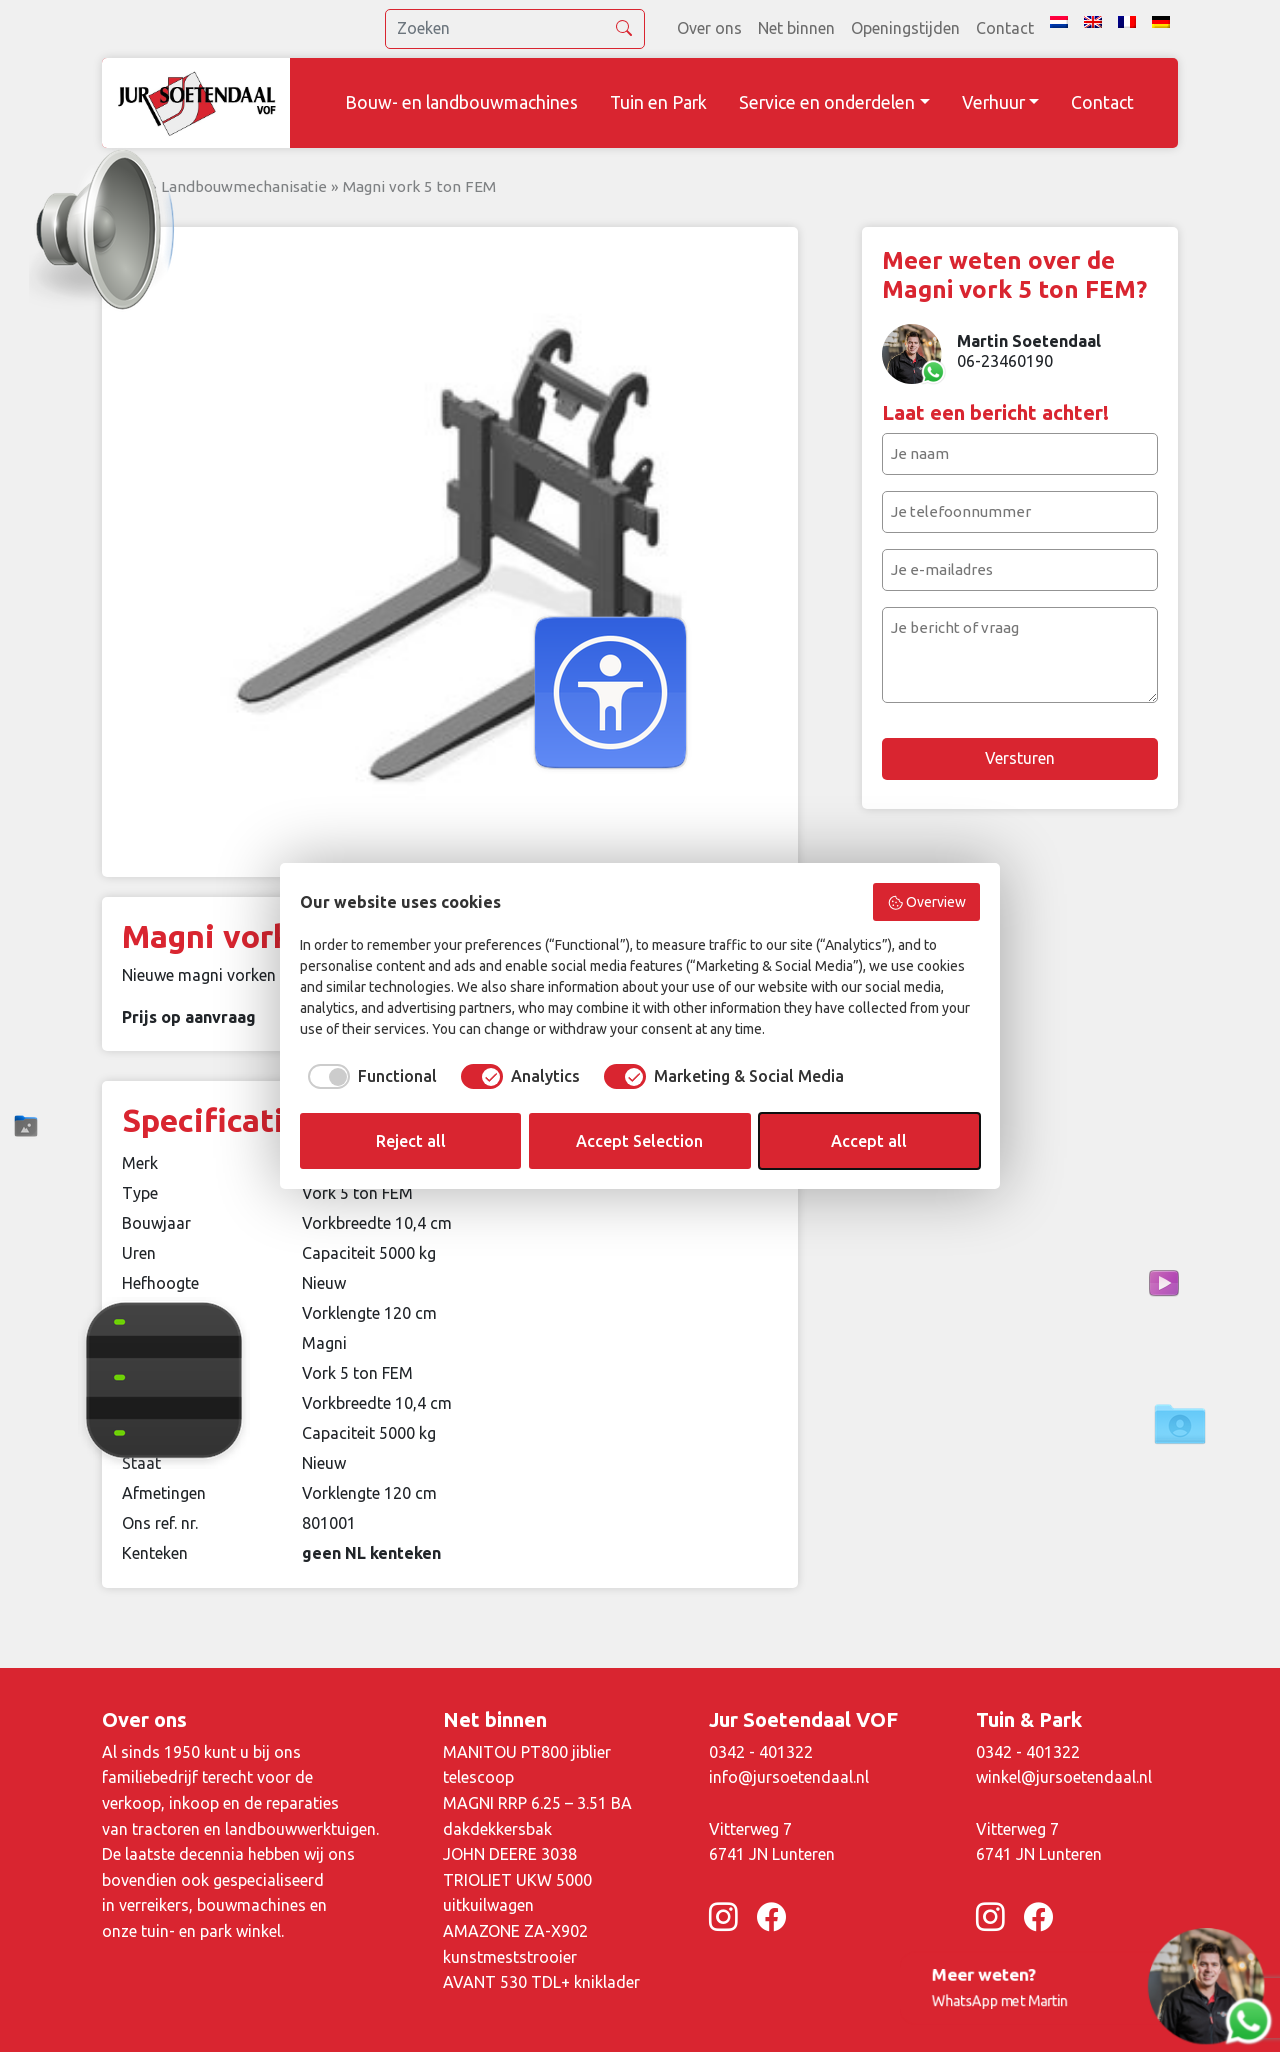 This screenshot has width=1280, height=2052. Describe the element at coordinates (116, 229) in the screenshot. I see `indicates audio is set to low volume` at that location.